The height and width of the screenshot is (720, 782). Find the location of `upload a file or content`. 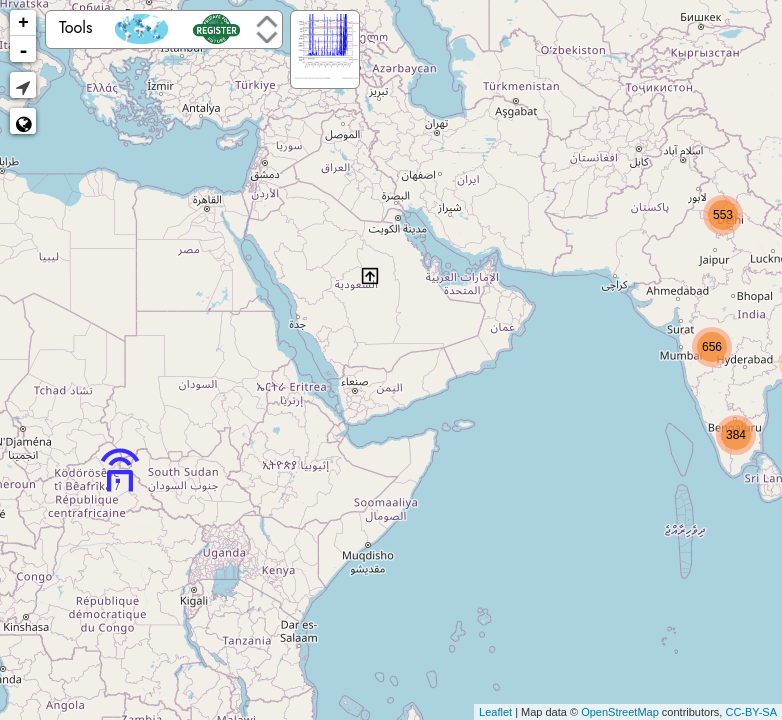

upload a file or content is located at coordinates (370, 276).